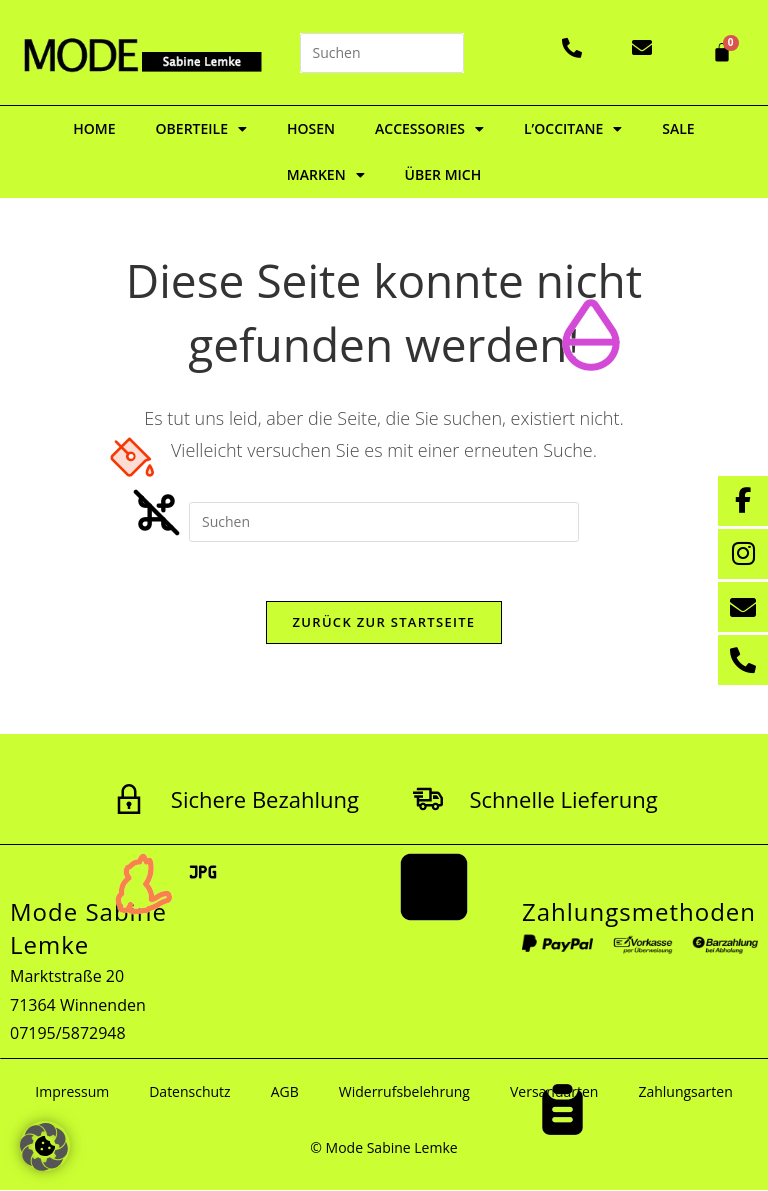 The height and width of the screenshot is (1191, 768). What do you see at coordinates (143, 884) in the screenshot?
I see `link to yarn package manager` at bounding box center [143, 884].